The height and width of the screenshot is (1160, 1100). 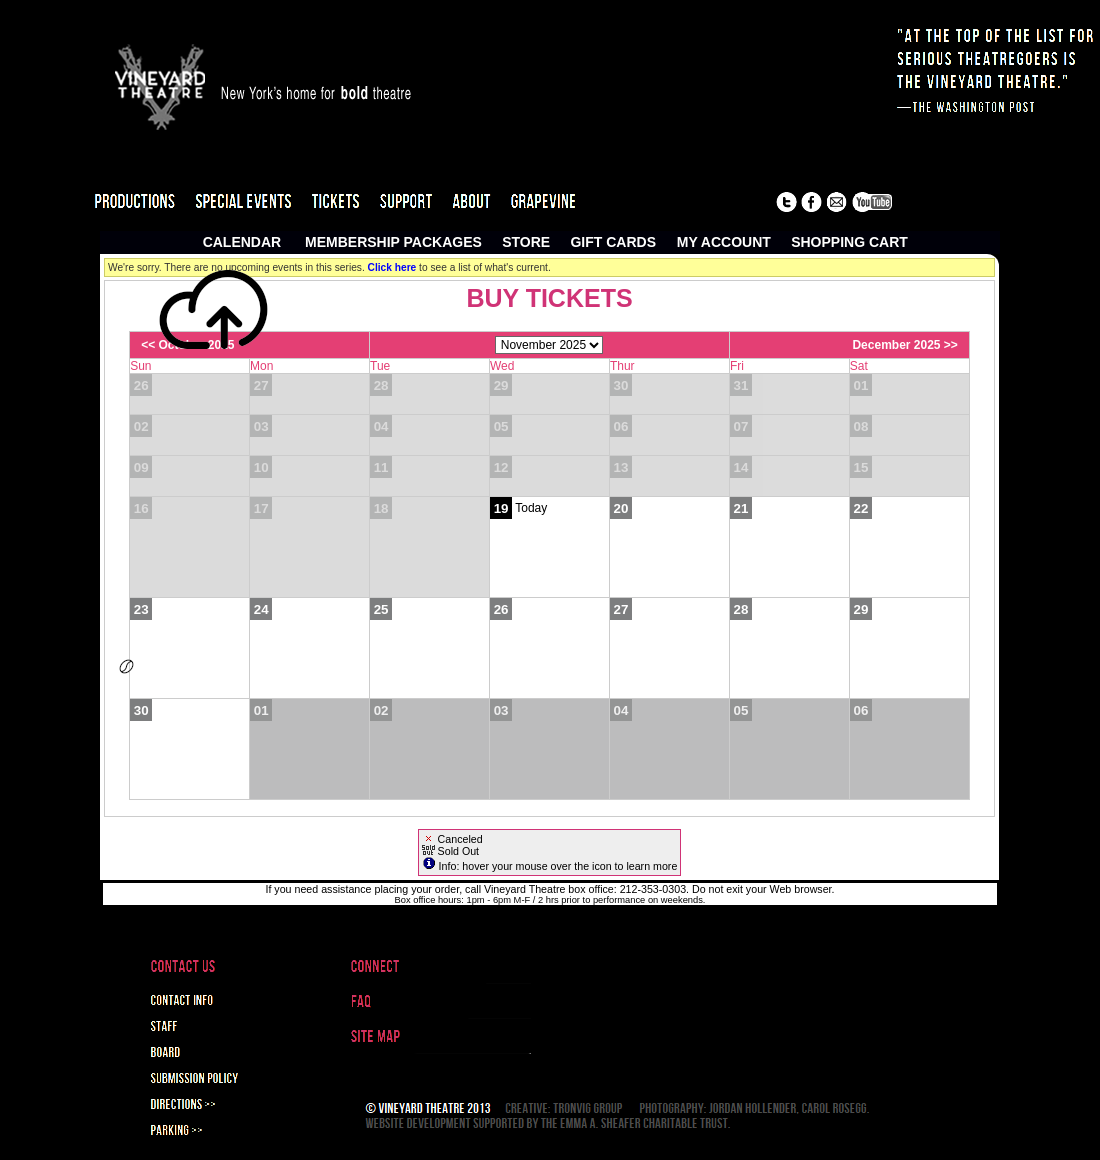 What do you see at coordinates (213, 309) in the screenshot?
I see `upload file to cloud storage` at bounding box center [213, 309].